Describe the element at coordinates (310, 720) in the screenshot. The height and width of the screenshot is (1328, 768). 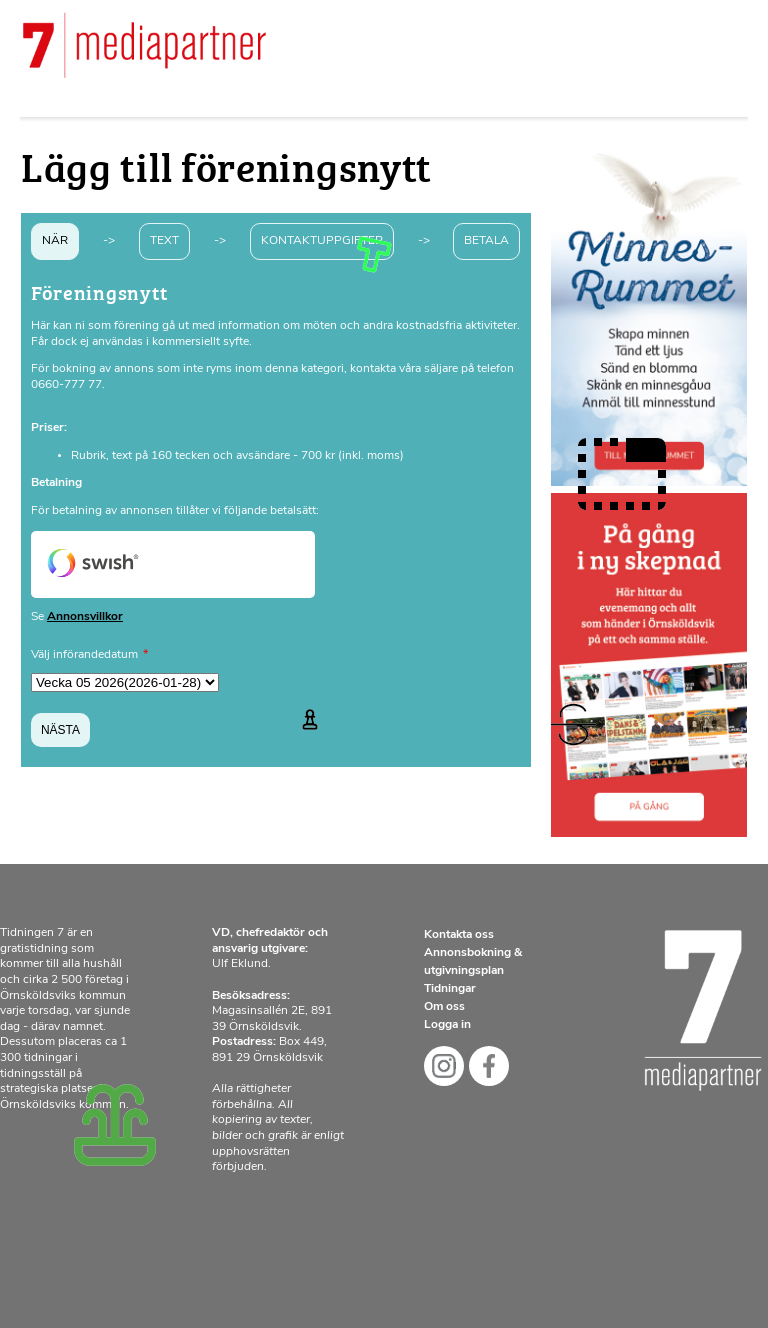
I see `play chess or board games` at that location.